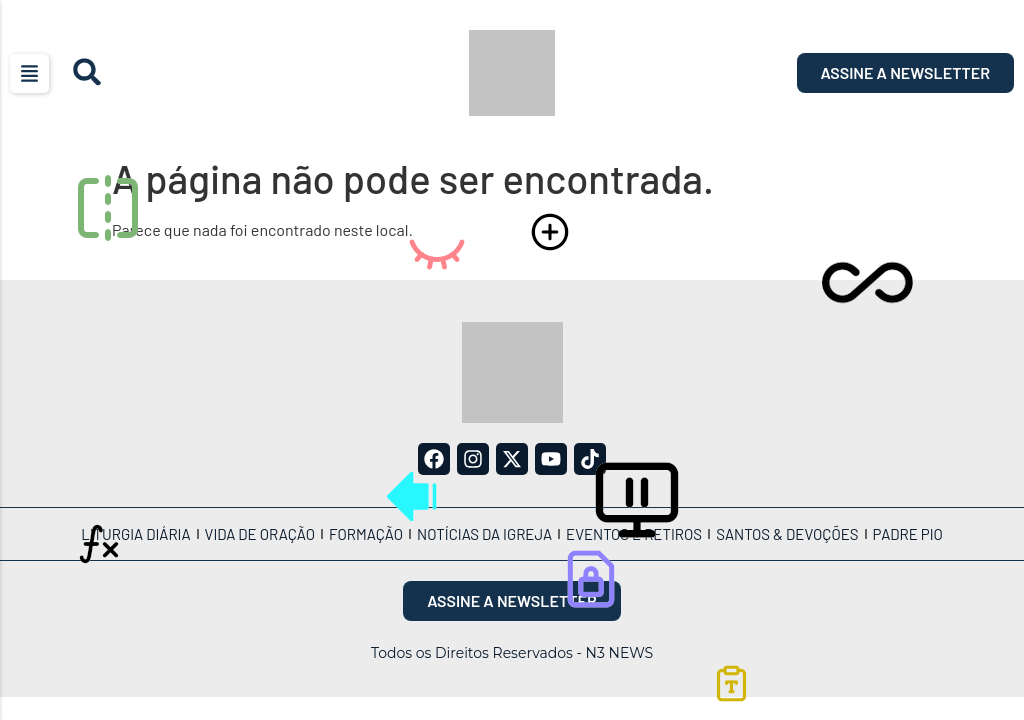 The height and width of the screenshot is (720, 1024). What do you see at coordinates (550, 232) in the screenshot?
I see `add a new item` at bounding box center [550, 232].